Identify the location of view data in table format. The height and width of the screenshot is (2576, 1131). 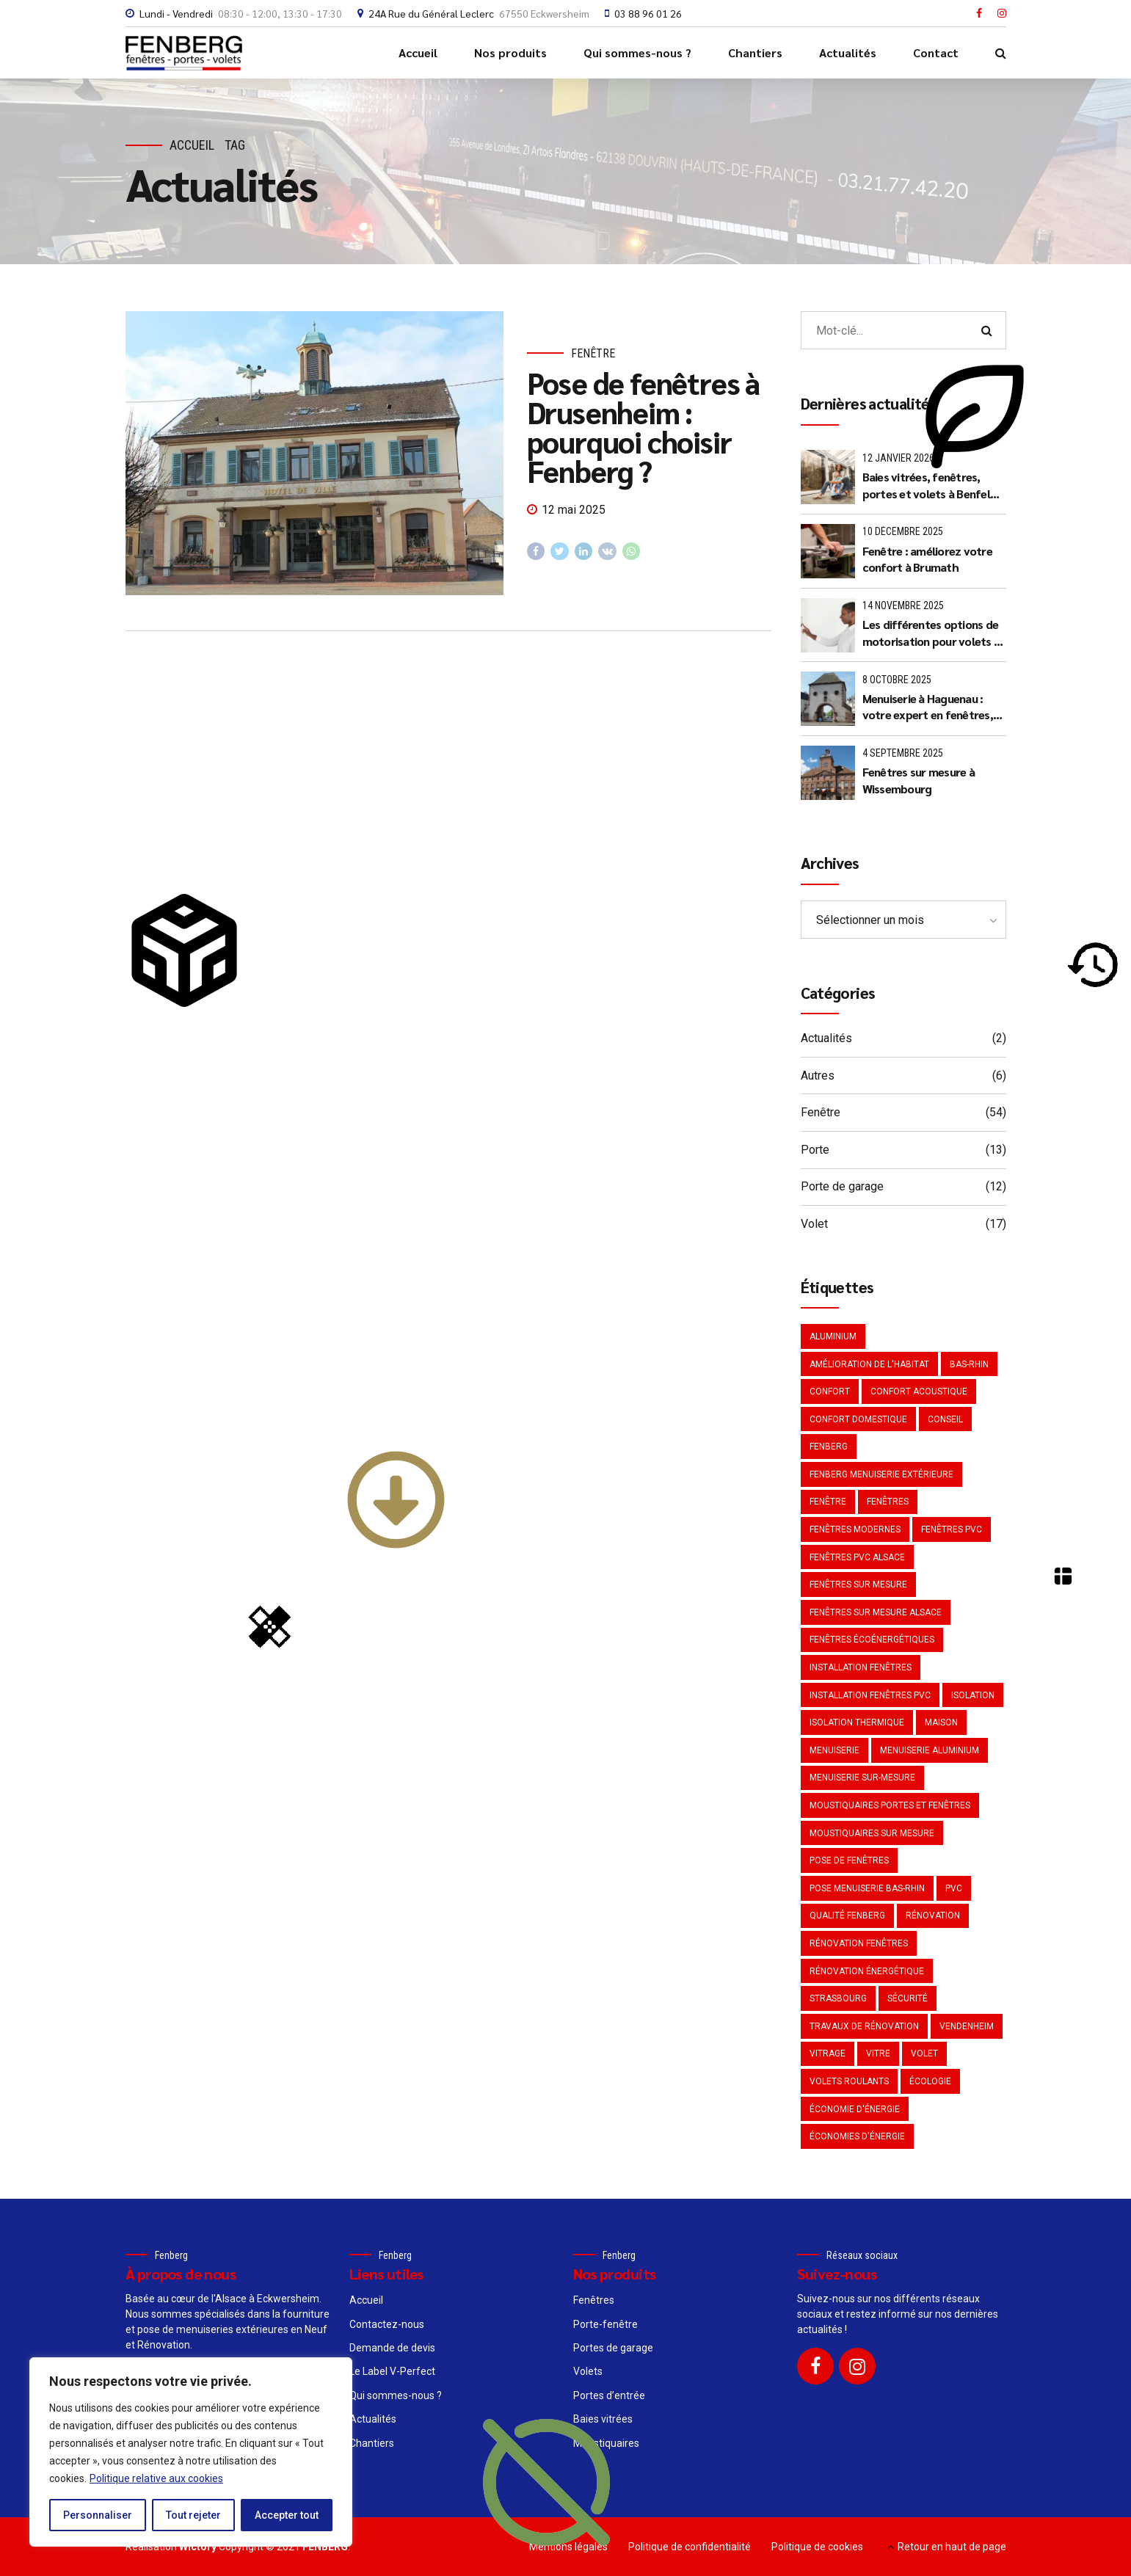
(1063, 1576).